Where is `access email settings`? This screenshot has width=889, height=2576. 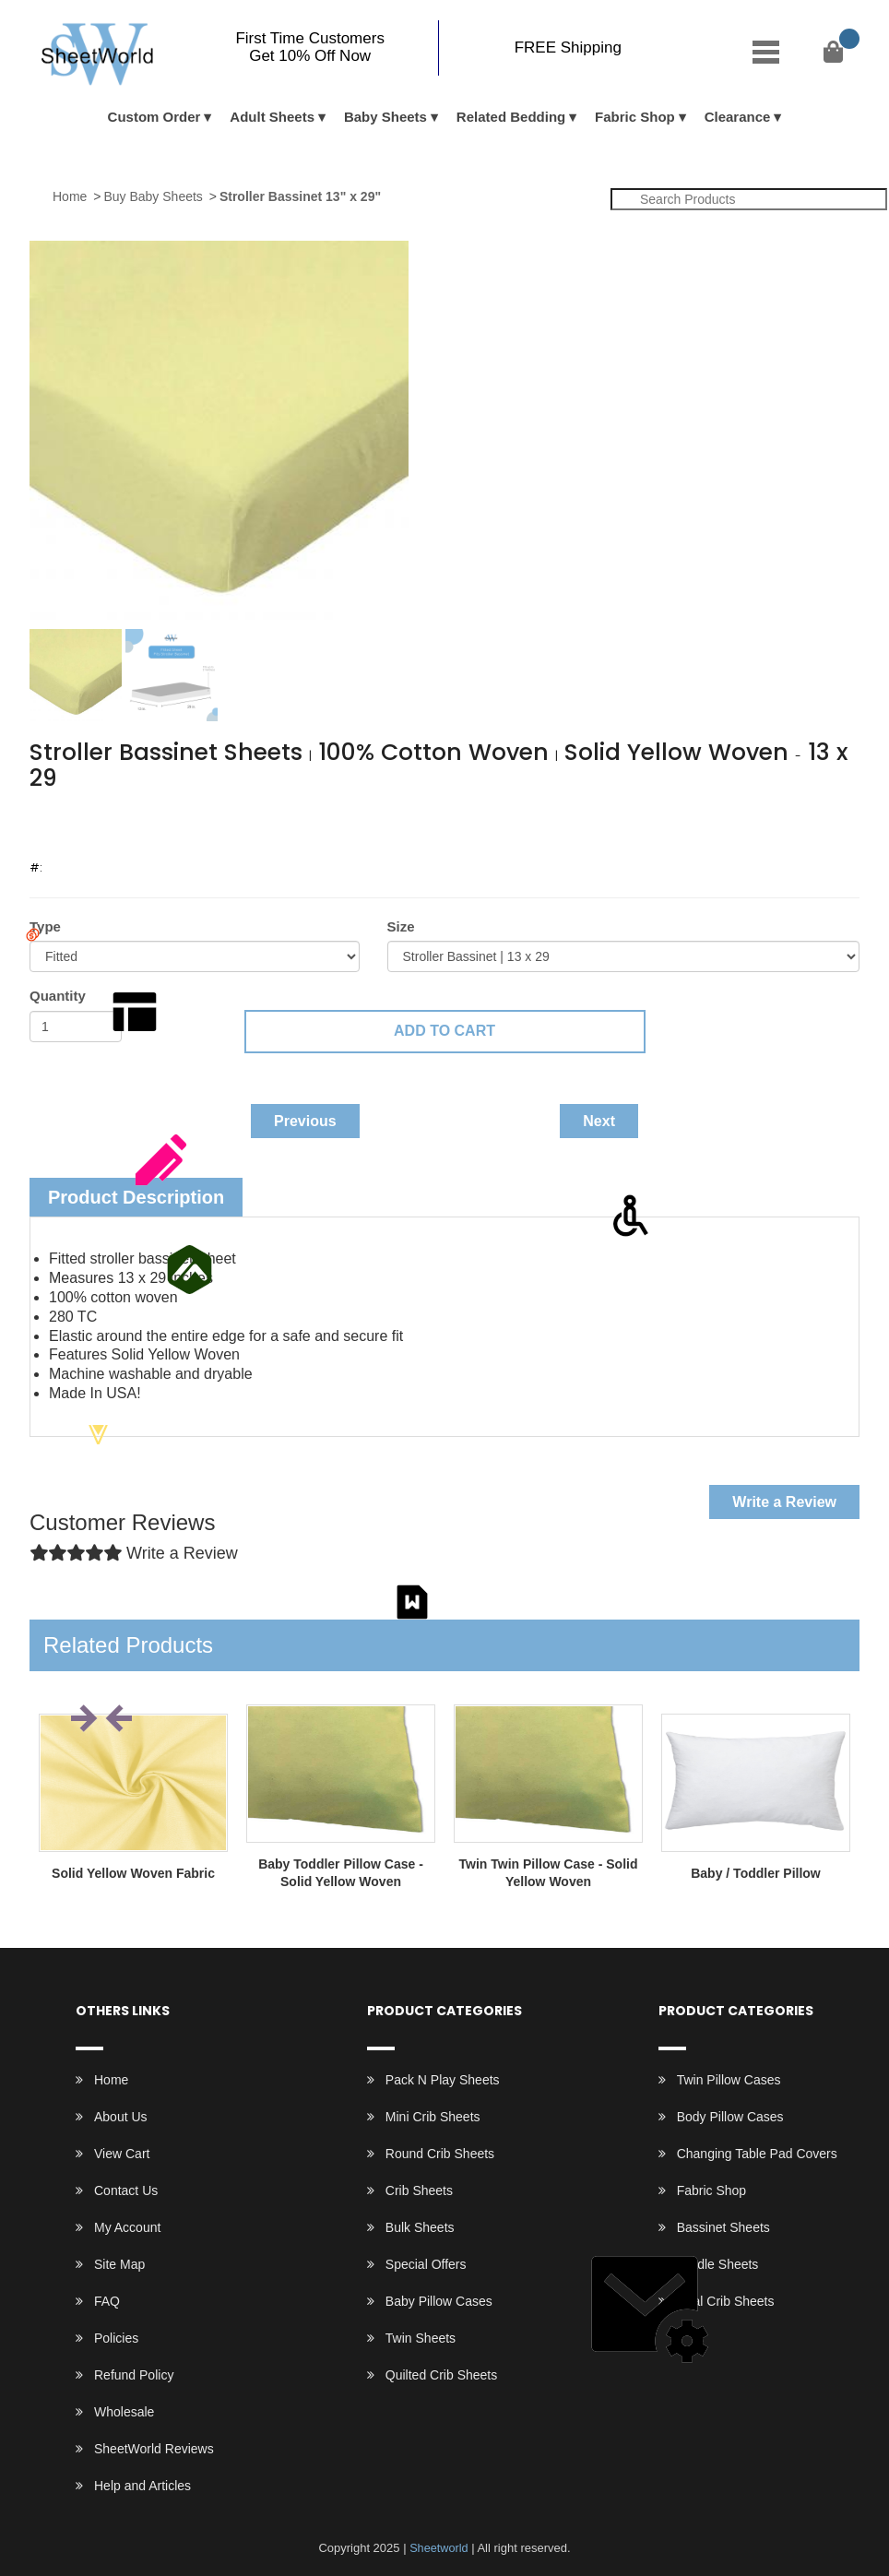 access email settings is located at coordinates (645, 2304).